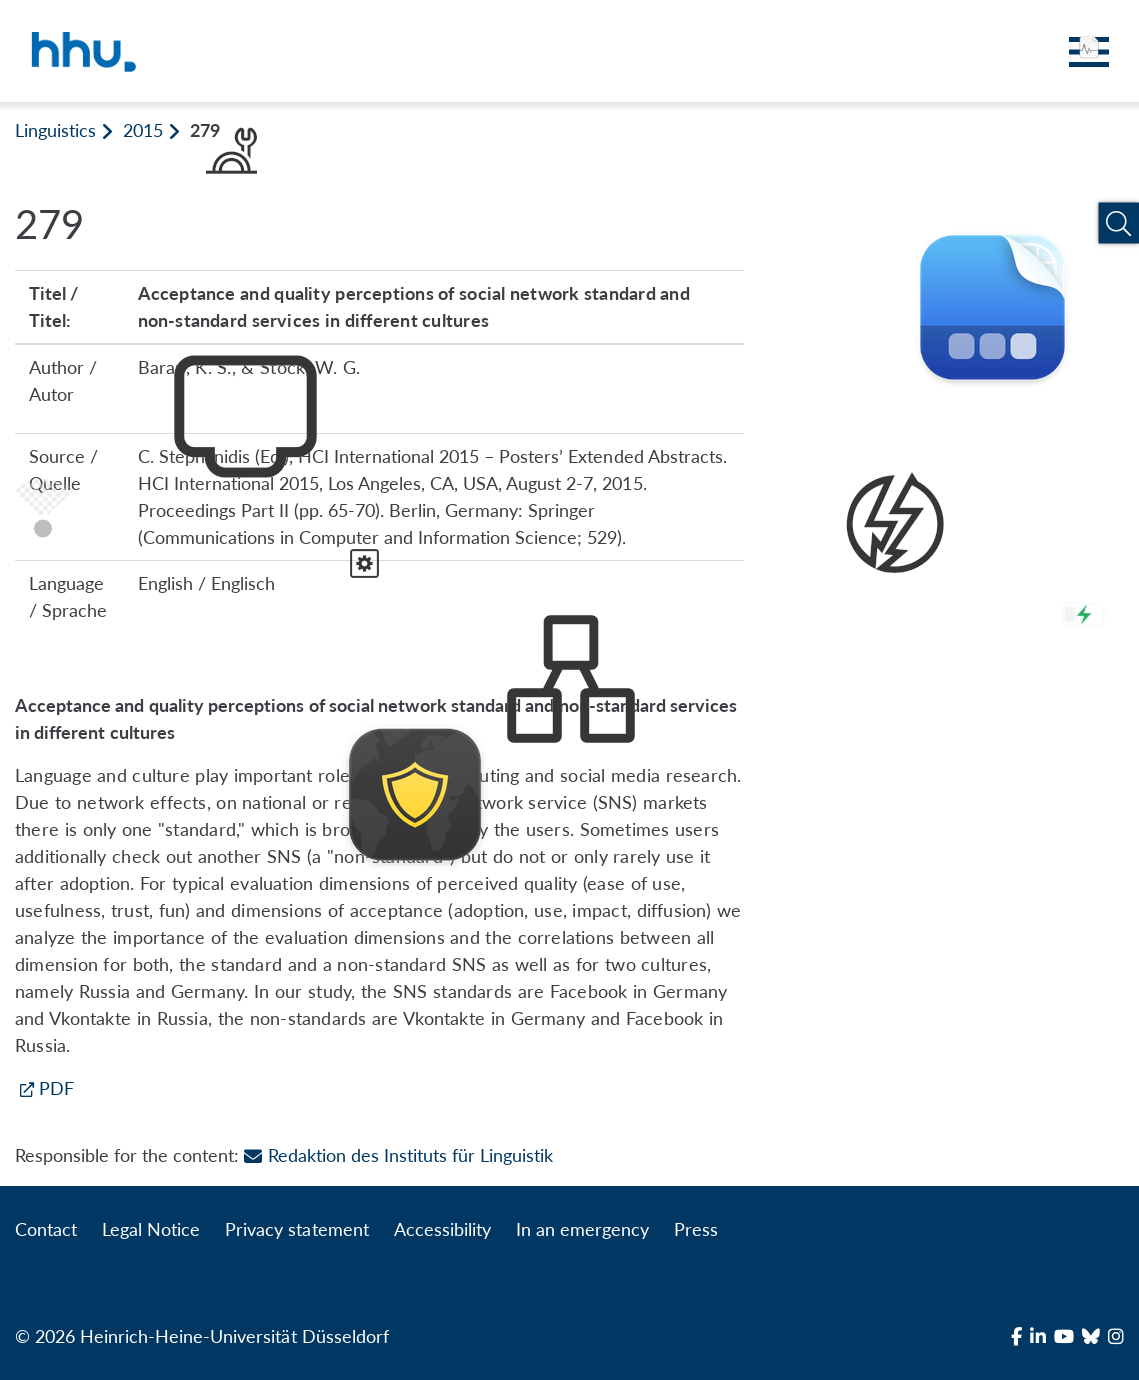 The image size is (1139, 1380). Describe the element at coordinates (895, 524) in the screenshot. I see `access thunderbolt port settings` at that location.